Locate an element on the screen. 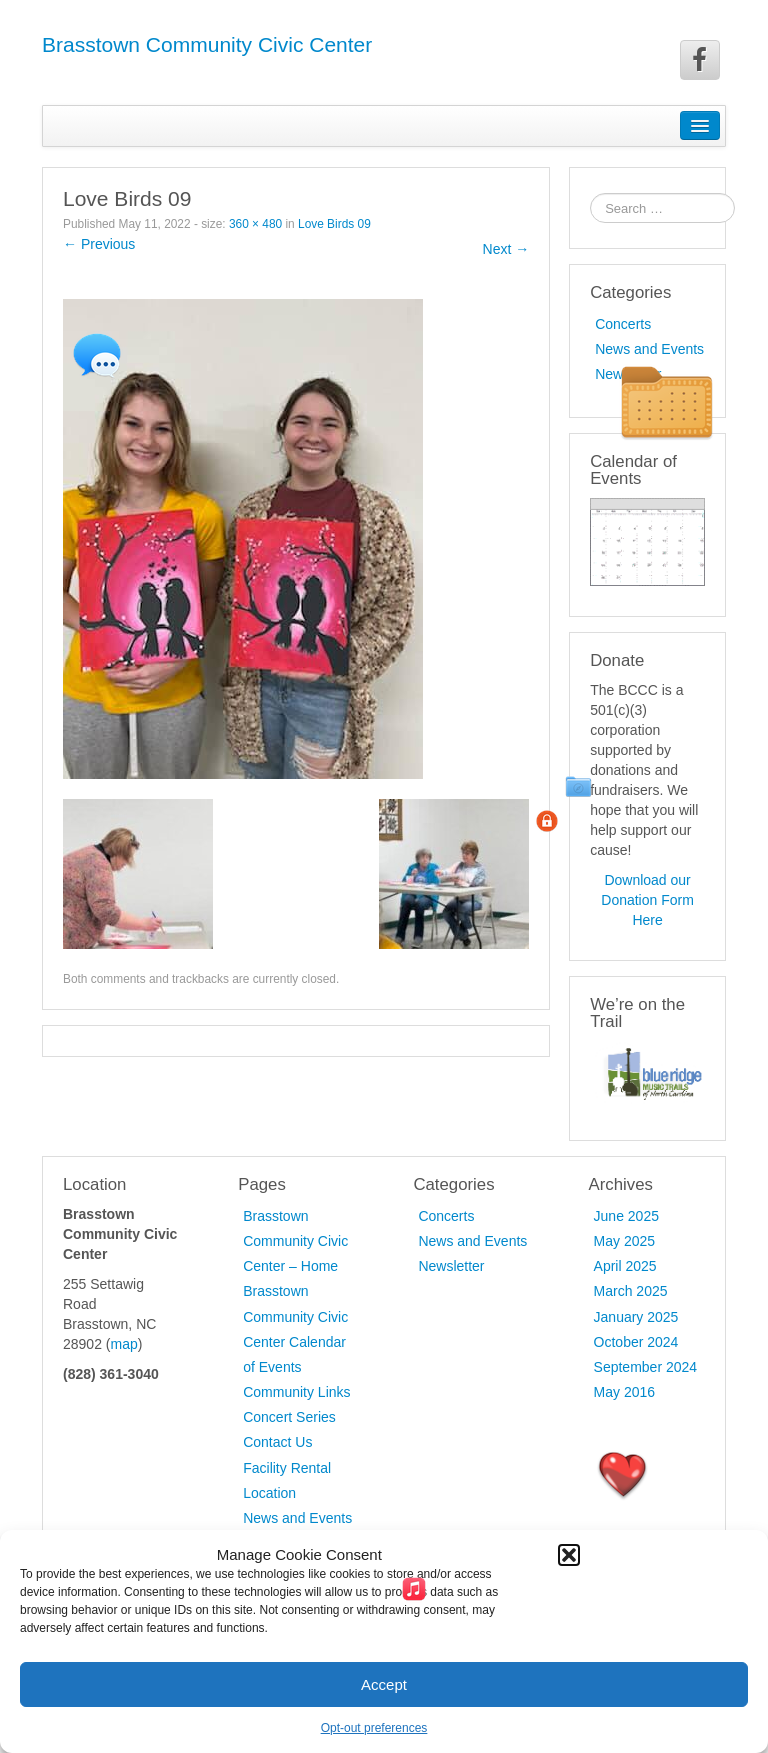 This screenshot has width=768, height=1753. open the eatbiscuit application folder is located at coordinates (666, 404).